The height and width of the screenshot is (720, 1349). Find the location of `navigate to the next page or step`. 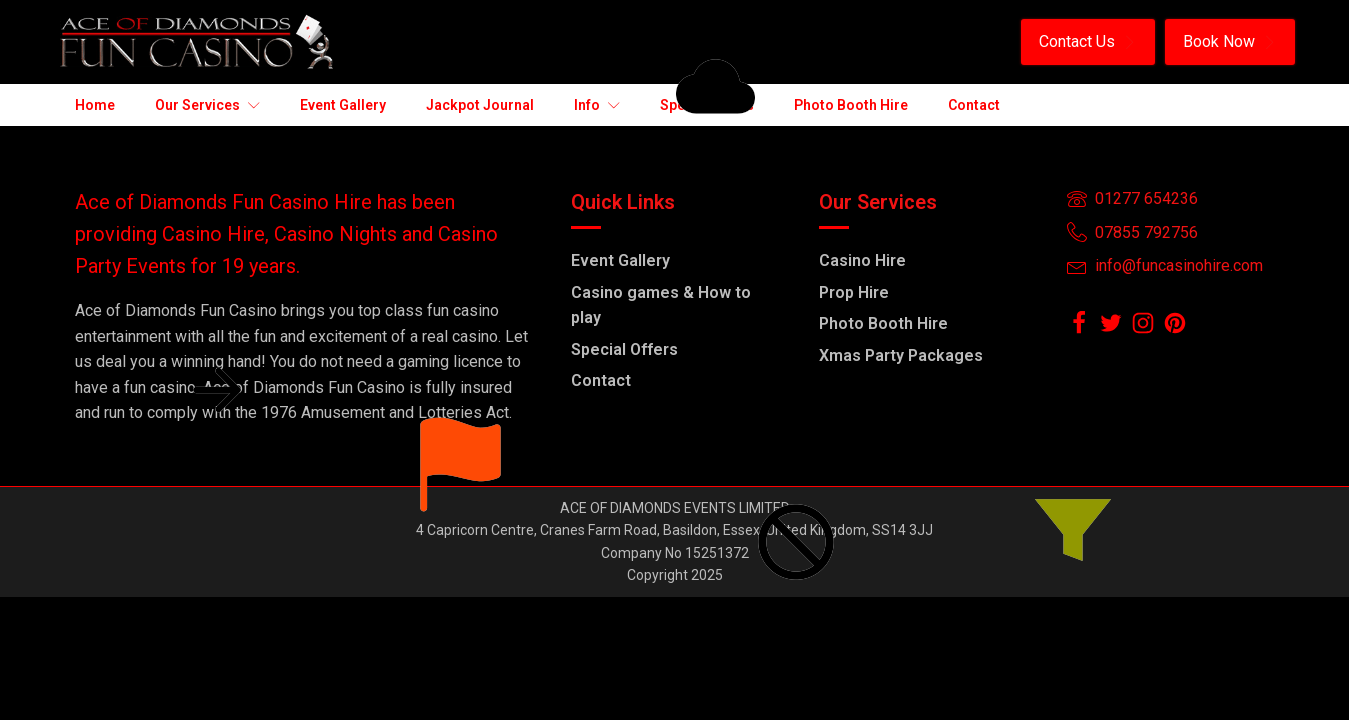

navigate to the next page or step is located at coordinates (217, 390).